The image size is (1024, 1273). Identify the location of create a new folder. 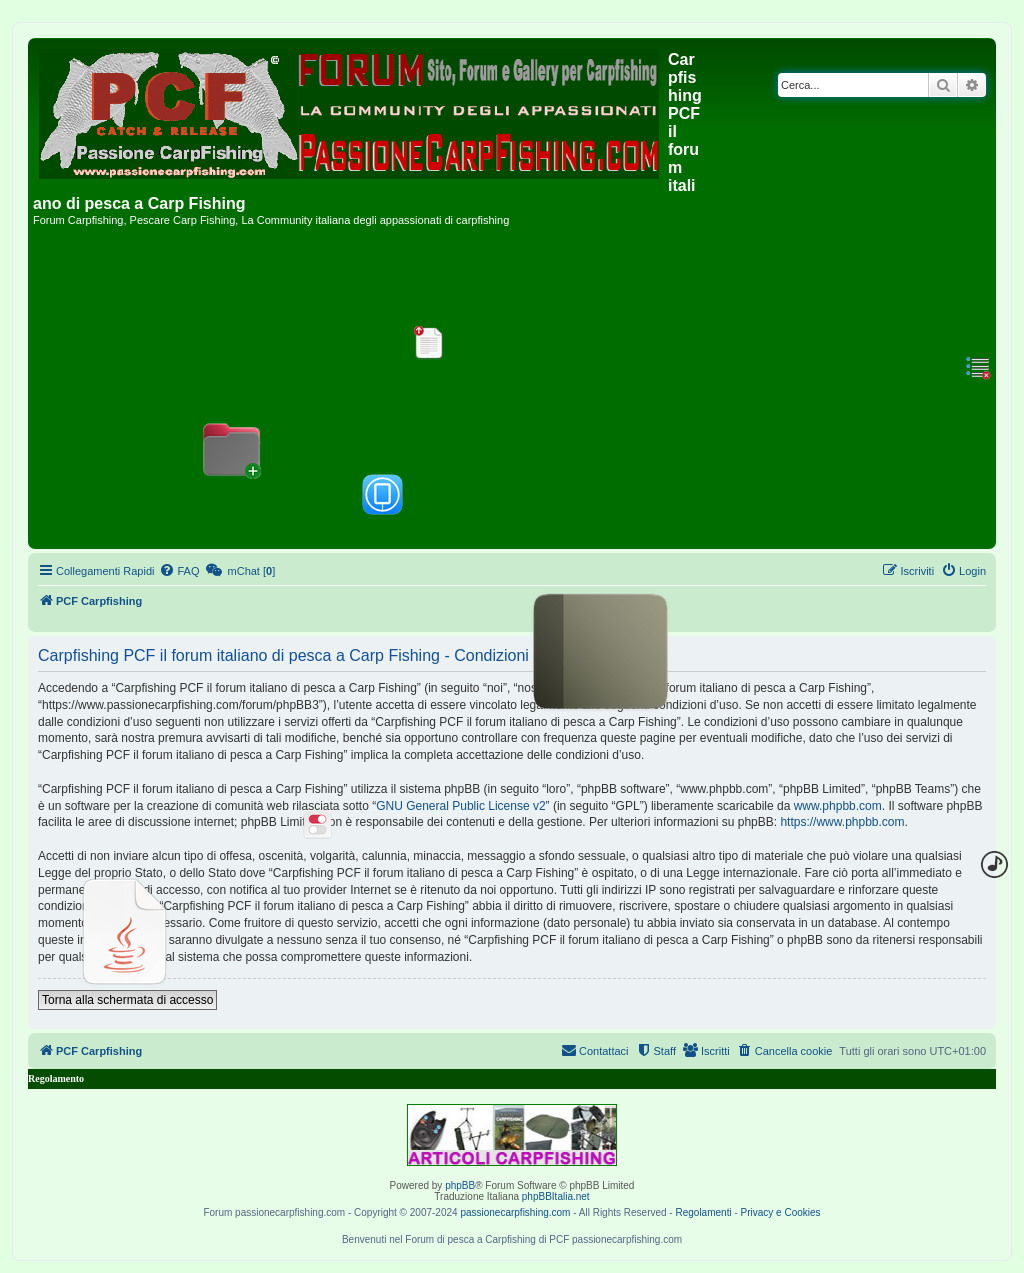
(231, 449).